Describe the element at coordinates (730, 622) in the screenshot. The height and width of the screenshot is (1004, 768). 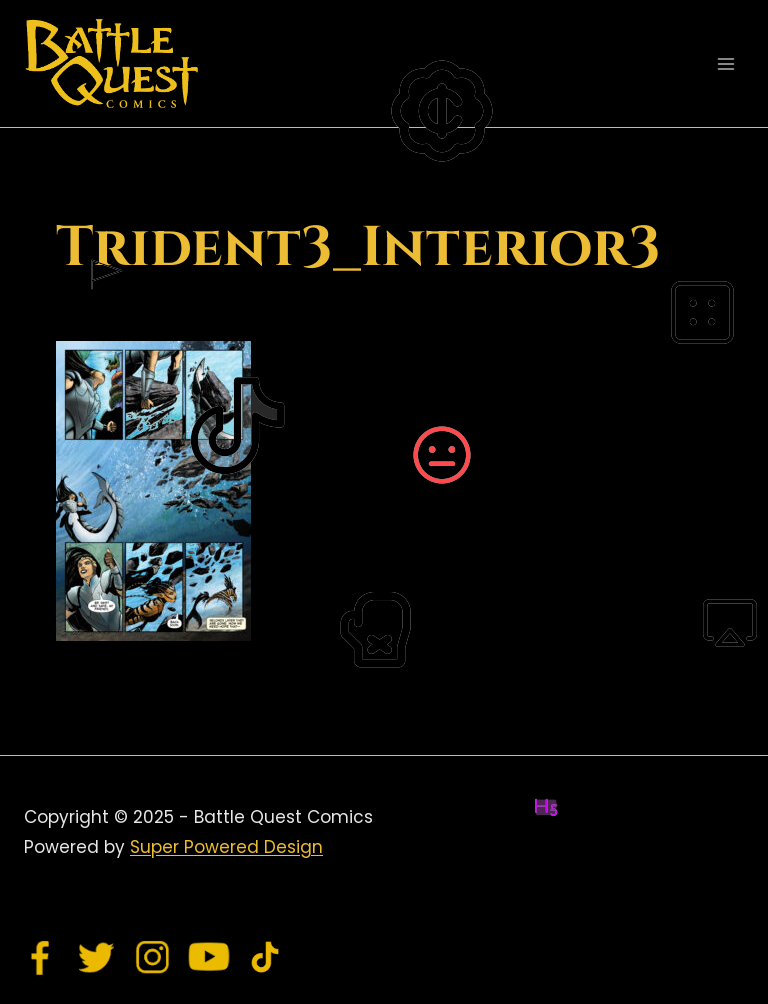
I see `stream content to an external display via airplay` at that location.